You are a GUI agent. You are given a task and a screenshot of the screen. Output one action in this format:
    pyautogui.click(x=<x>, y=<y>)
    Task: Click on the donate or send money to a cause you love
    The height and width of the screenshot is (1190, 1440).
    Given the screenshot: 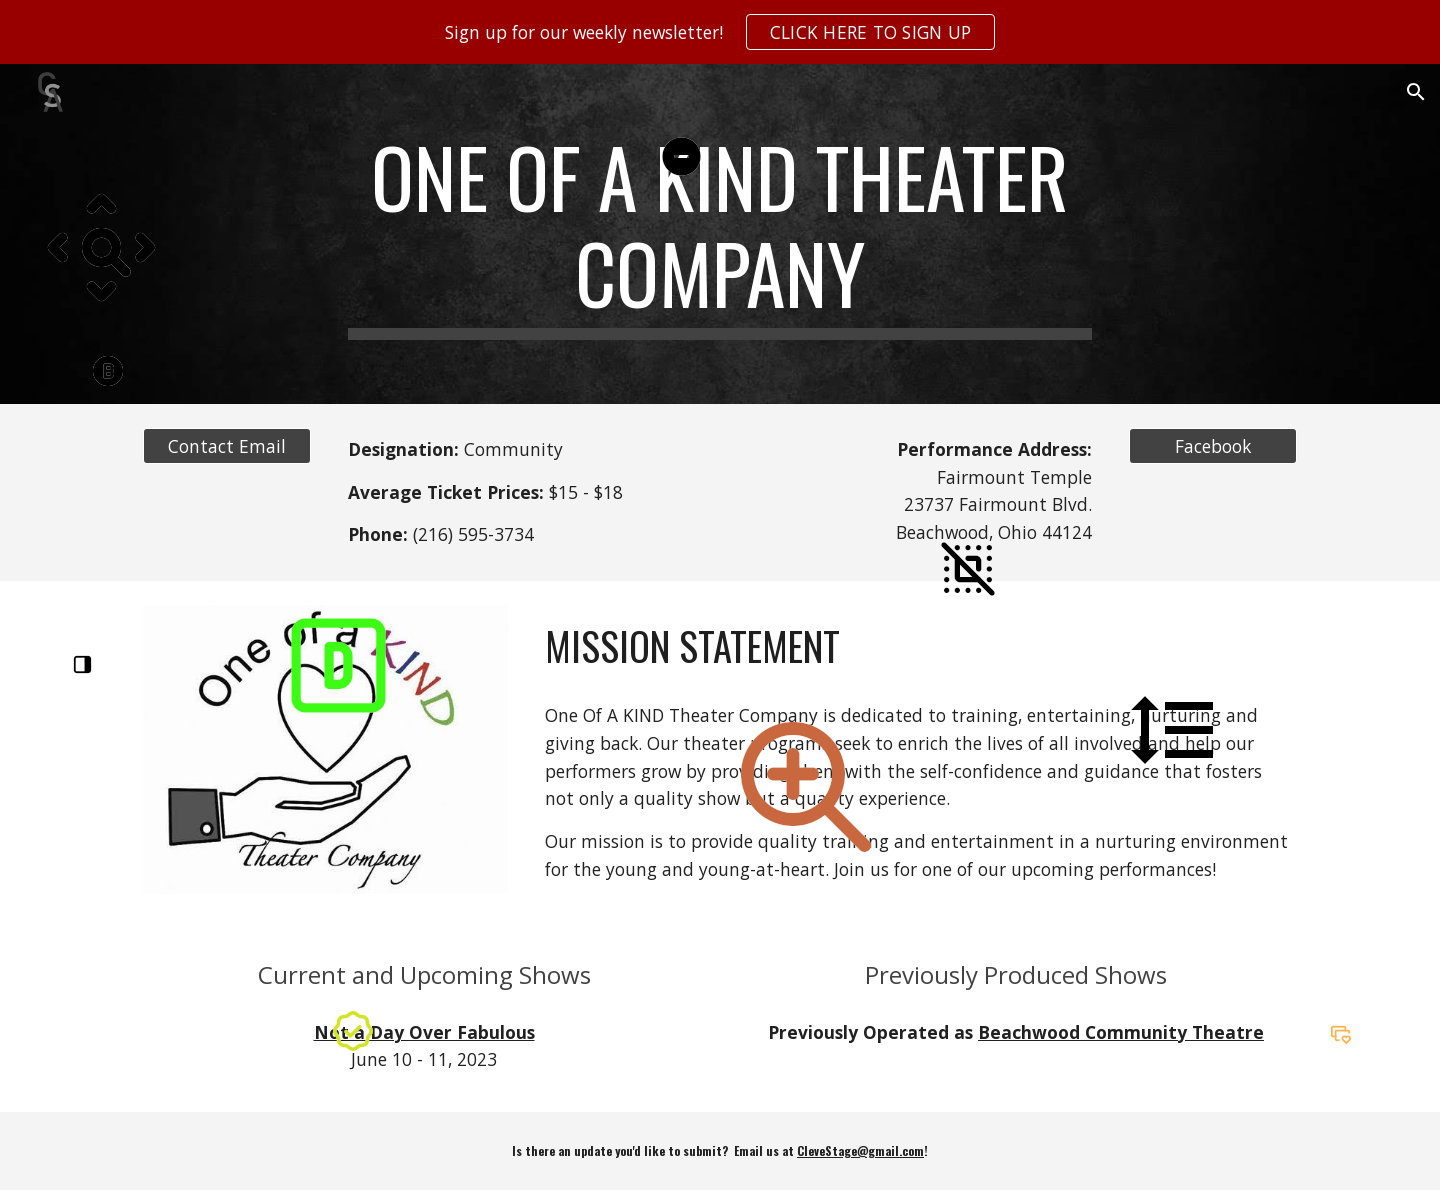 What is the action you would take?
    pyautogui.click(x=1340, y=1033)
    